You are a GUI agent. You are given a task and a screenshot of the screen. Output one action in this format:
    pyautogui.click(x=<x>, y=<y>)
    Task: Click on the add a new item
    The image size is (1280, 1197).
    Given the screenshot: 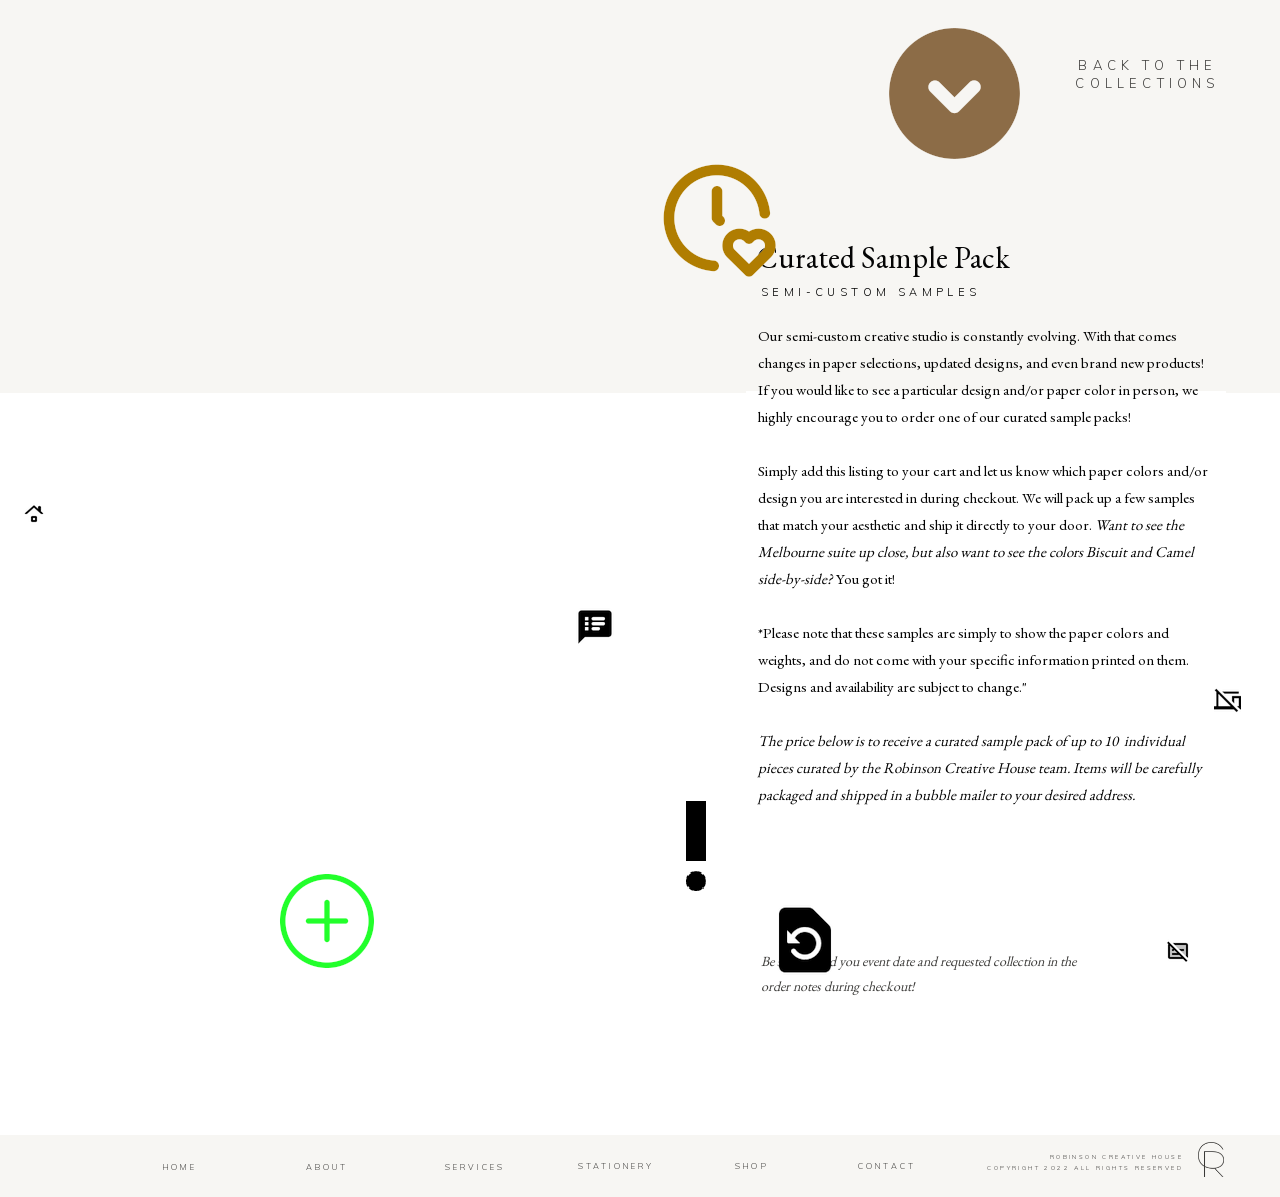 What is the action you would take?
    pyautogui.click(x=327, y=921)
    